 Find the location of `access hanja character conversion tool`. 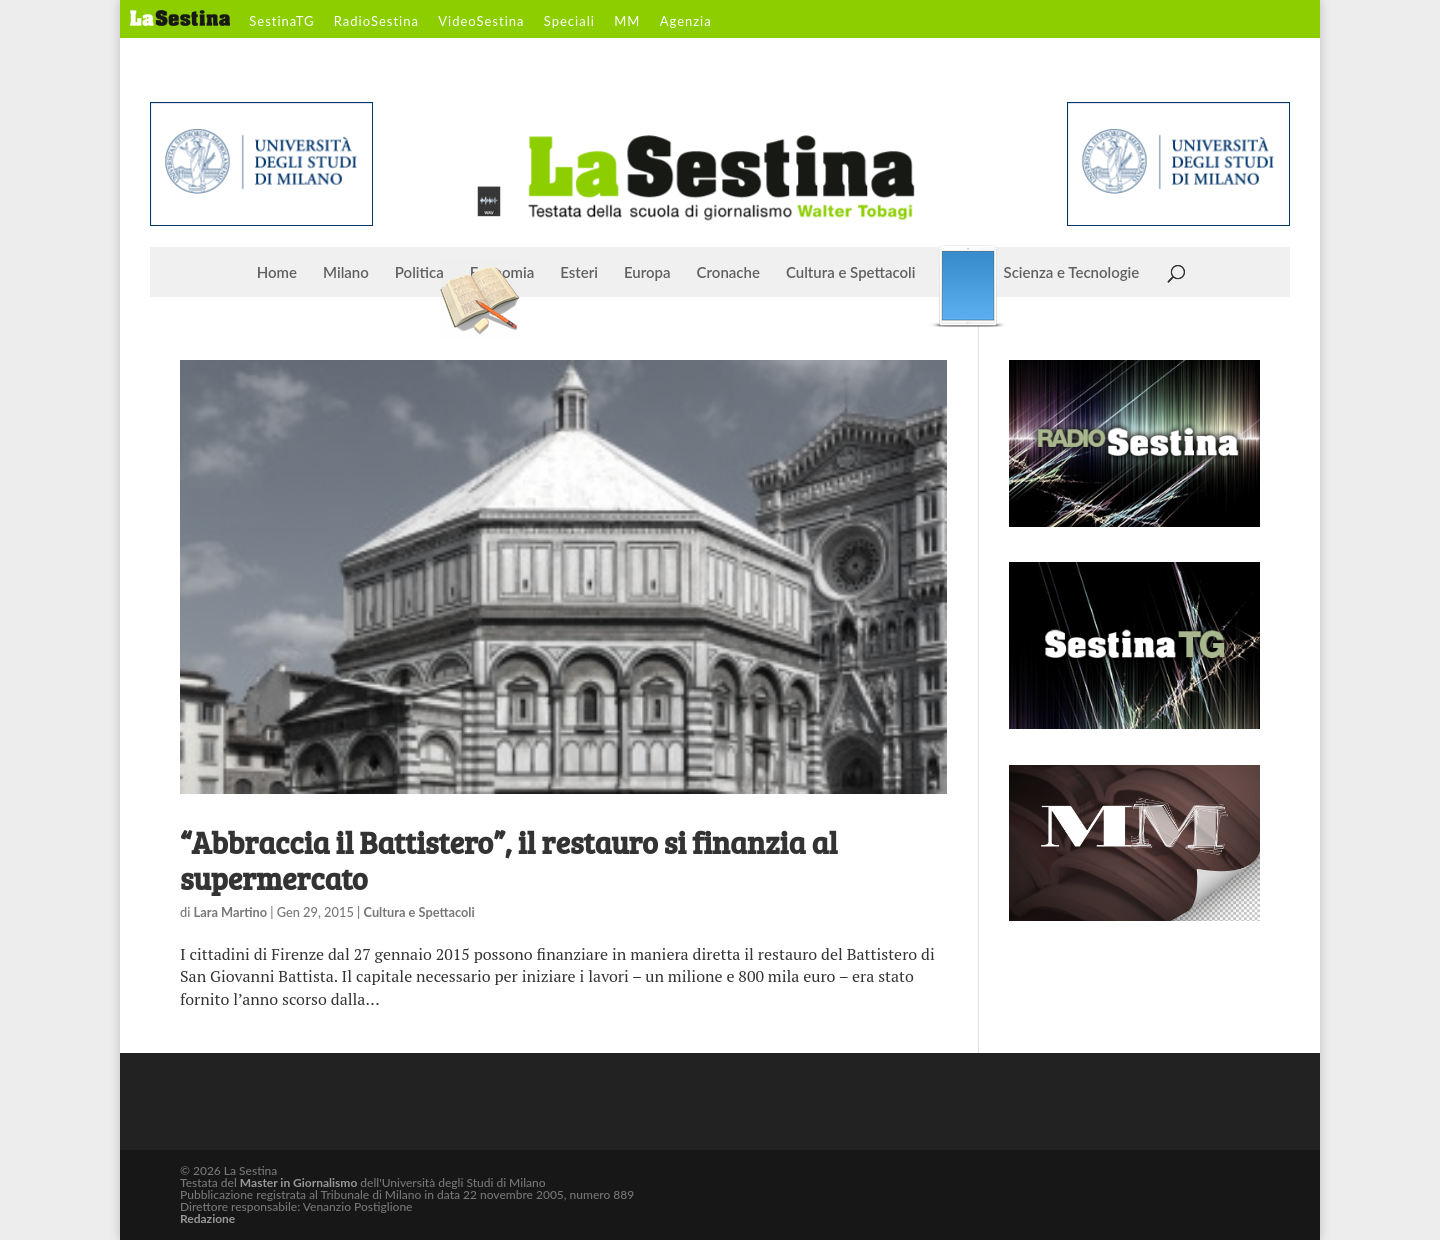

access hanja character conversion tool is located at coordinates (480, 298).